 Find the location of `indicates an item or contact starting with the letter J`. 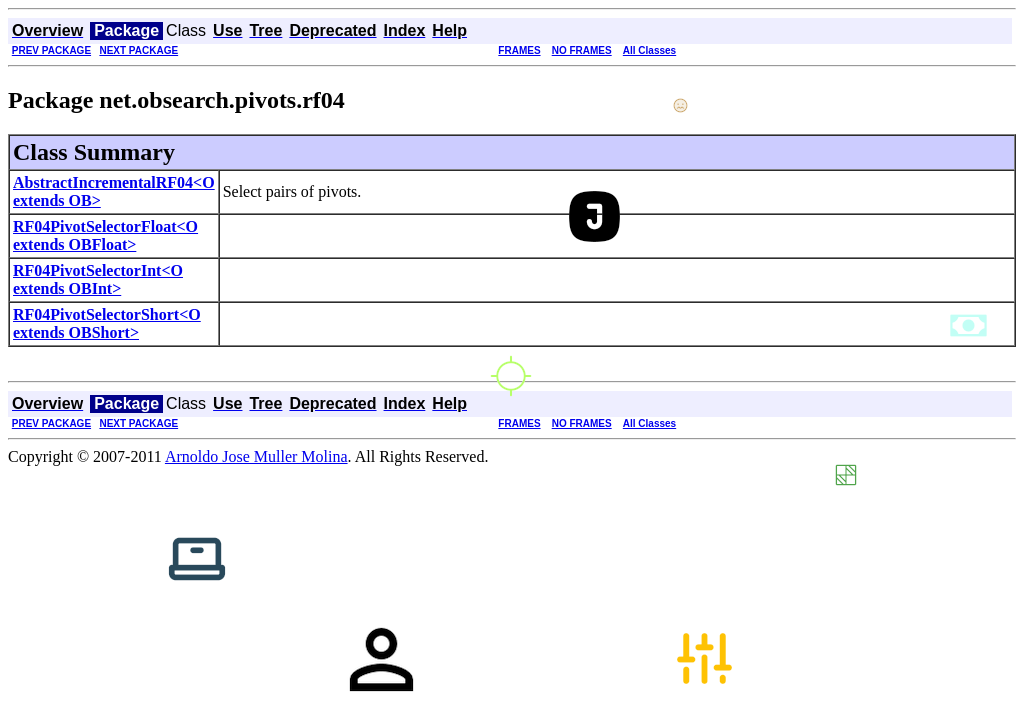

indicates an item or contact starting with the letter J is located at coordinates (594, 216).